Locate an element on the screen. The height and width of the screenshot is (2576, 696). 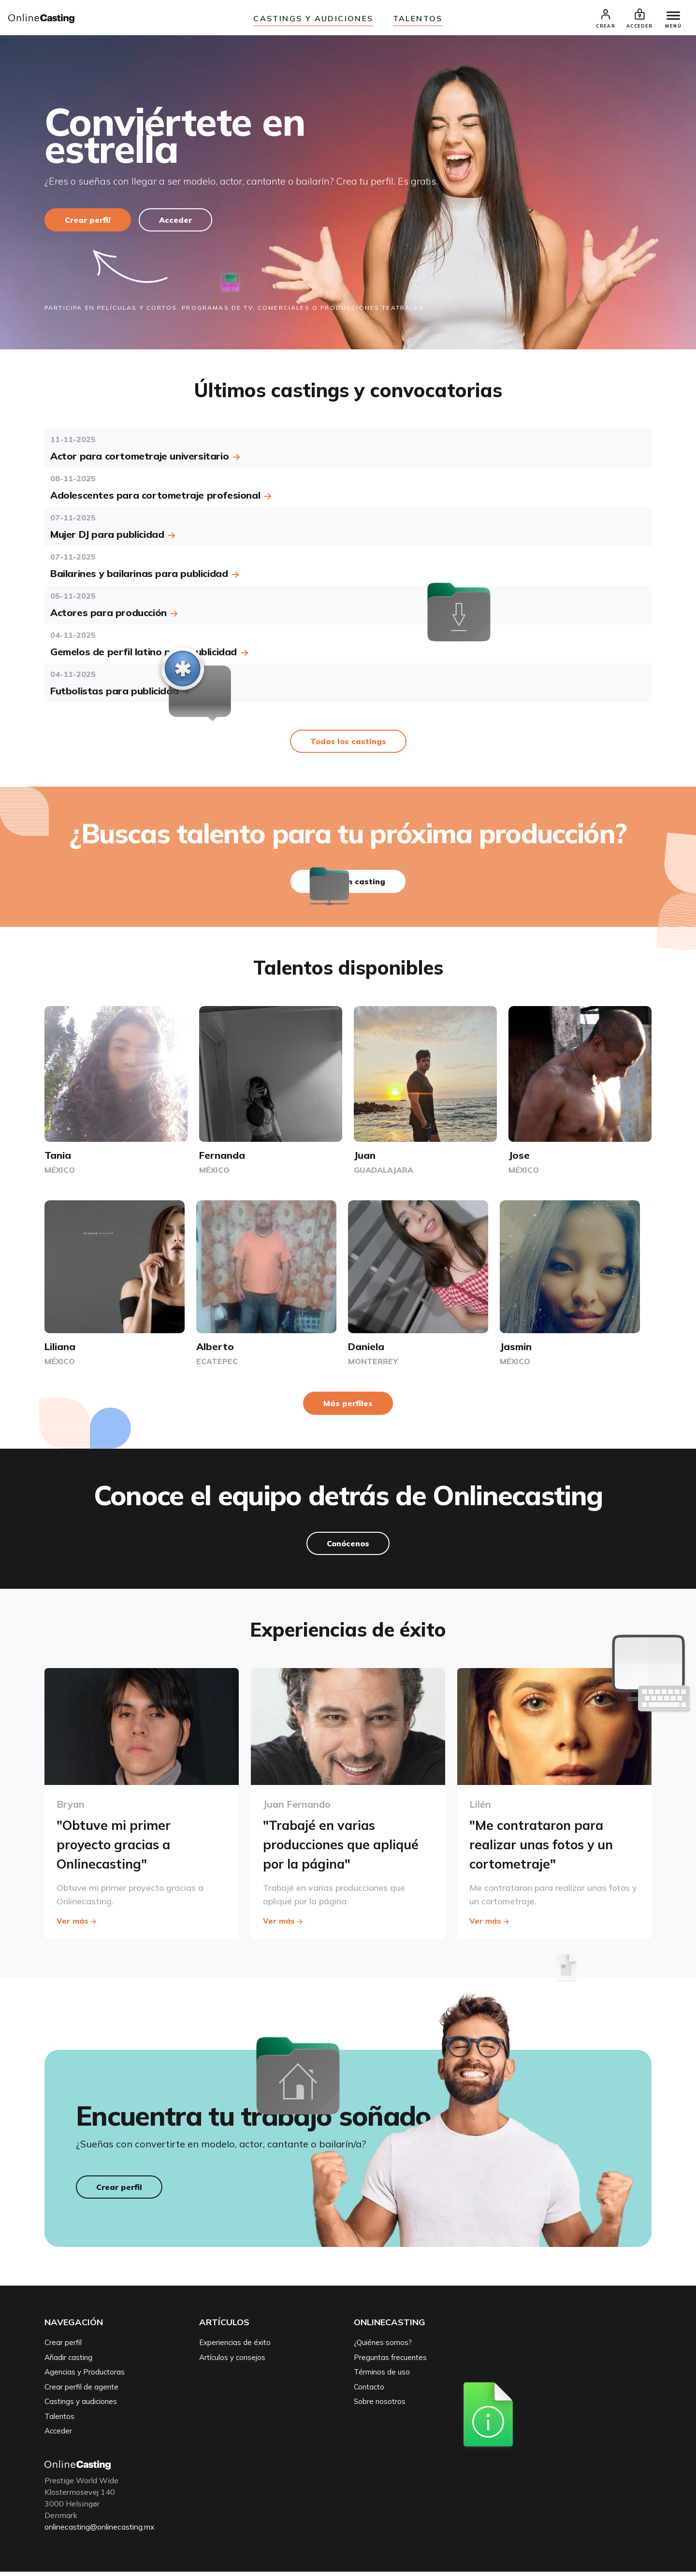
manage system notification settings is located at coordinates (197, 682).